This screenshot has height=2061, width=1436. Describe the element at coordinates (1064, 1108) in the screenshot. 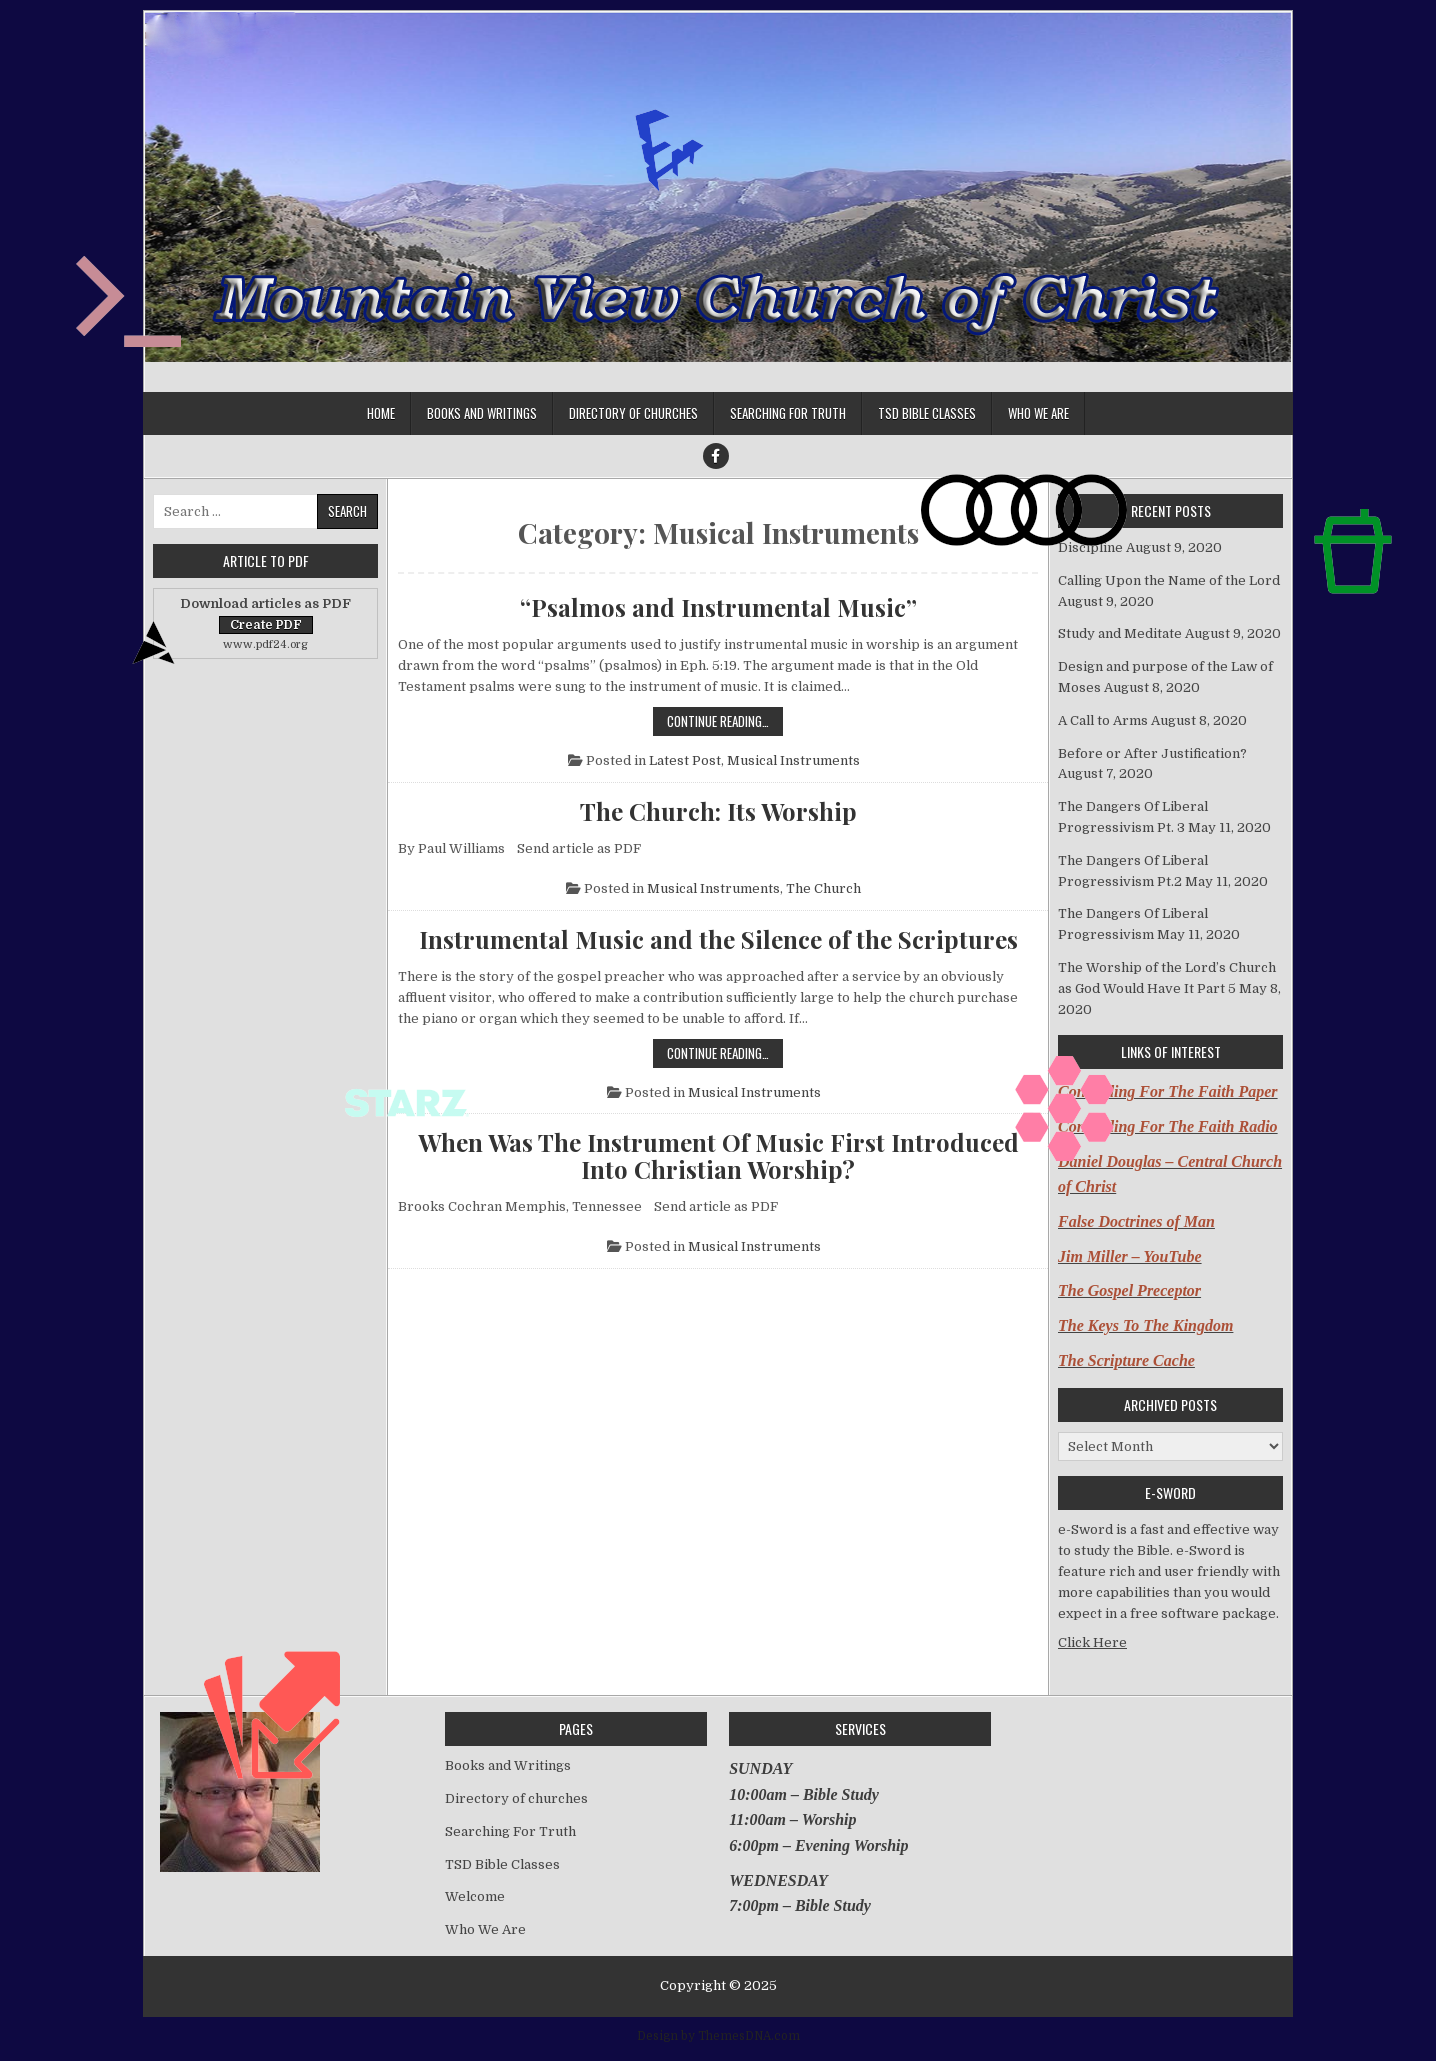

I see `miraheze wiki hosting platform logo` at that location.